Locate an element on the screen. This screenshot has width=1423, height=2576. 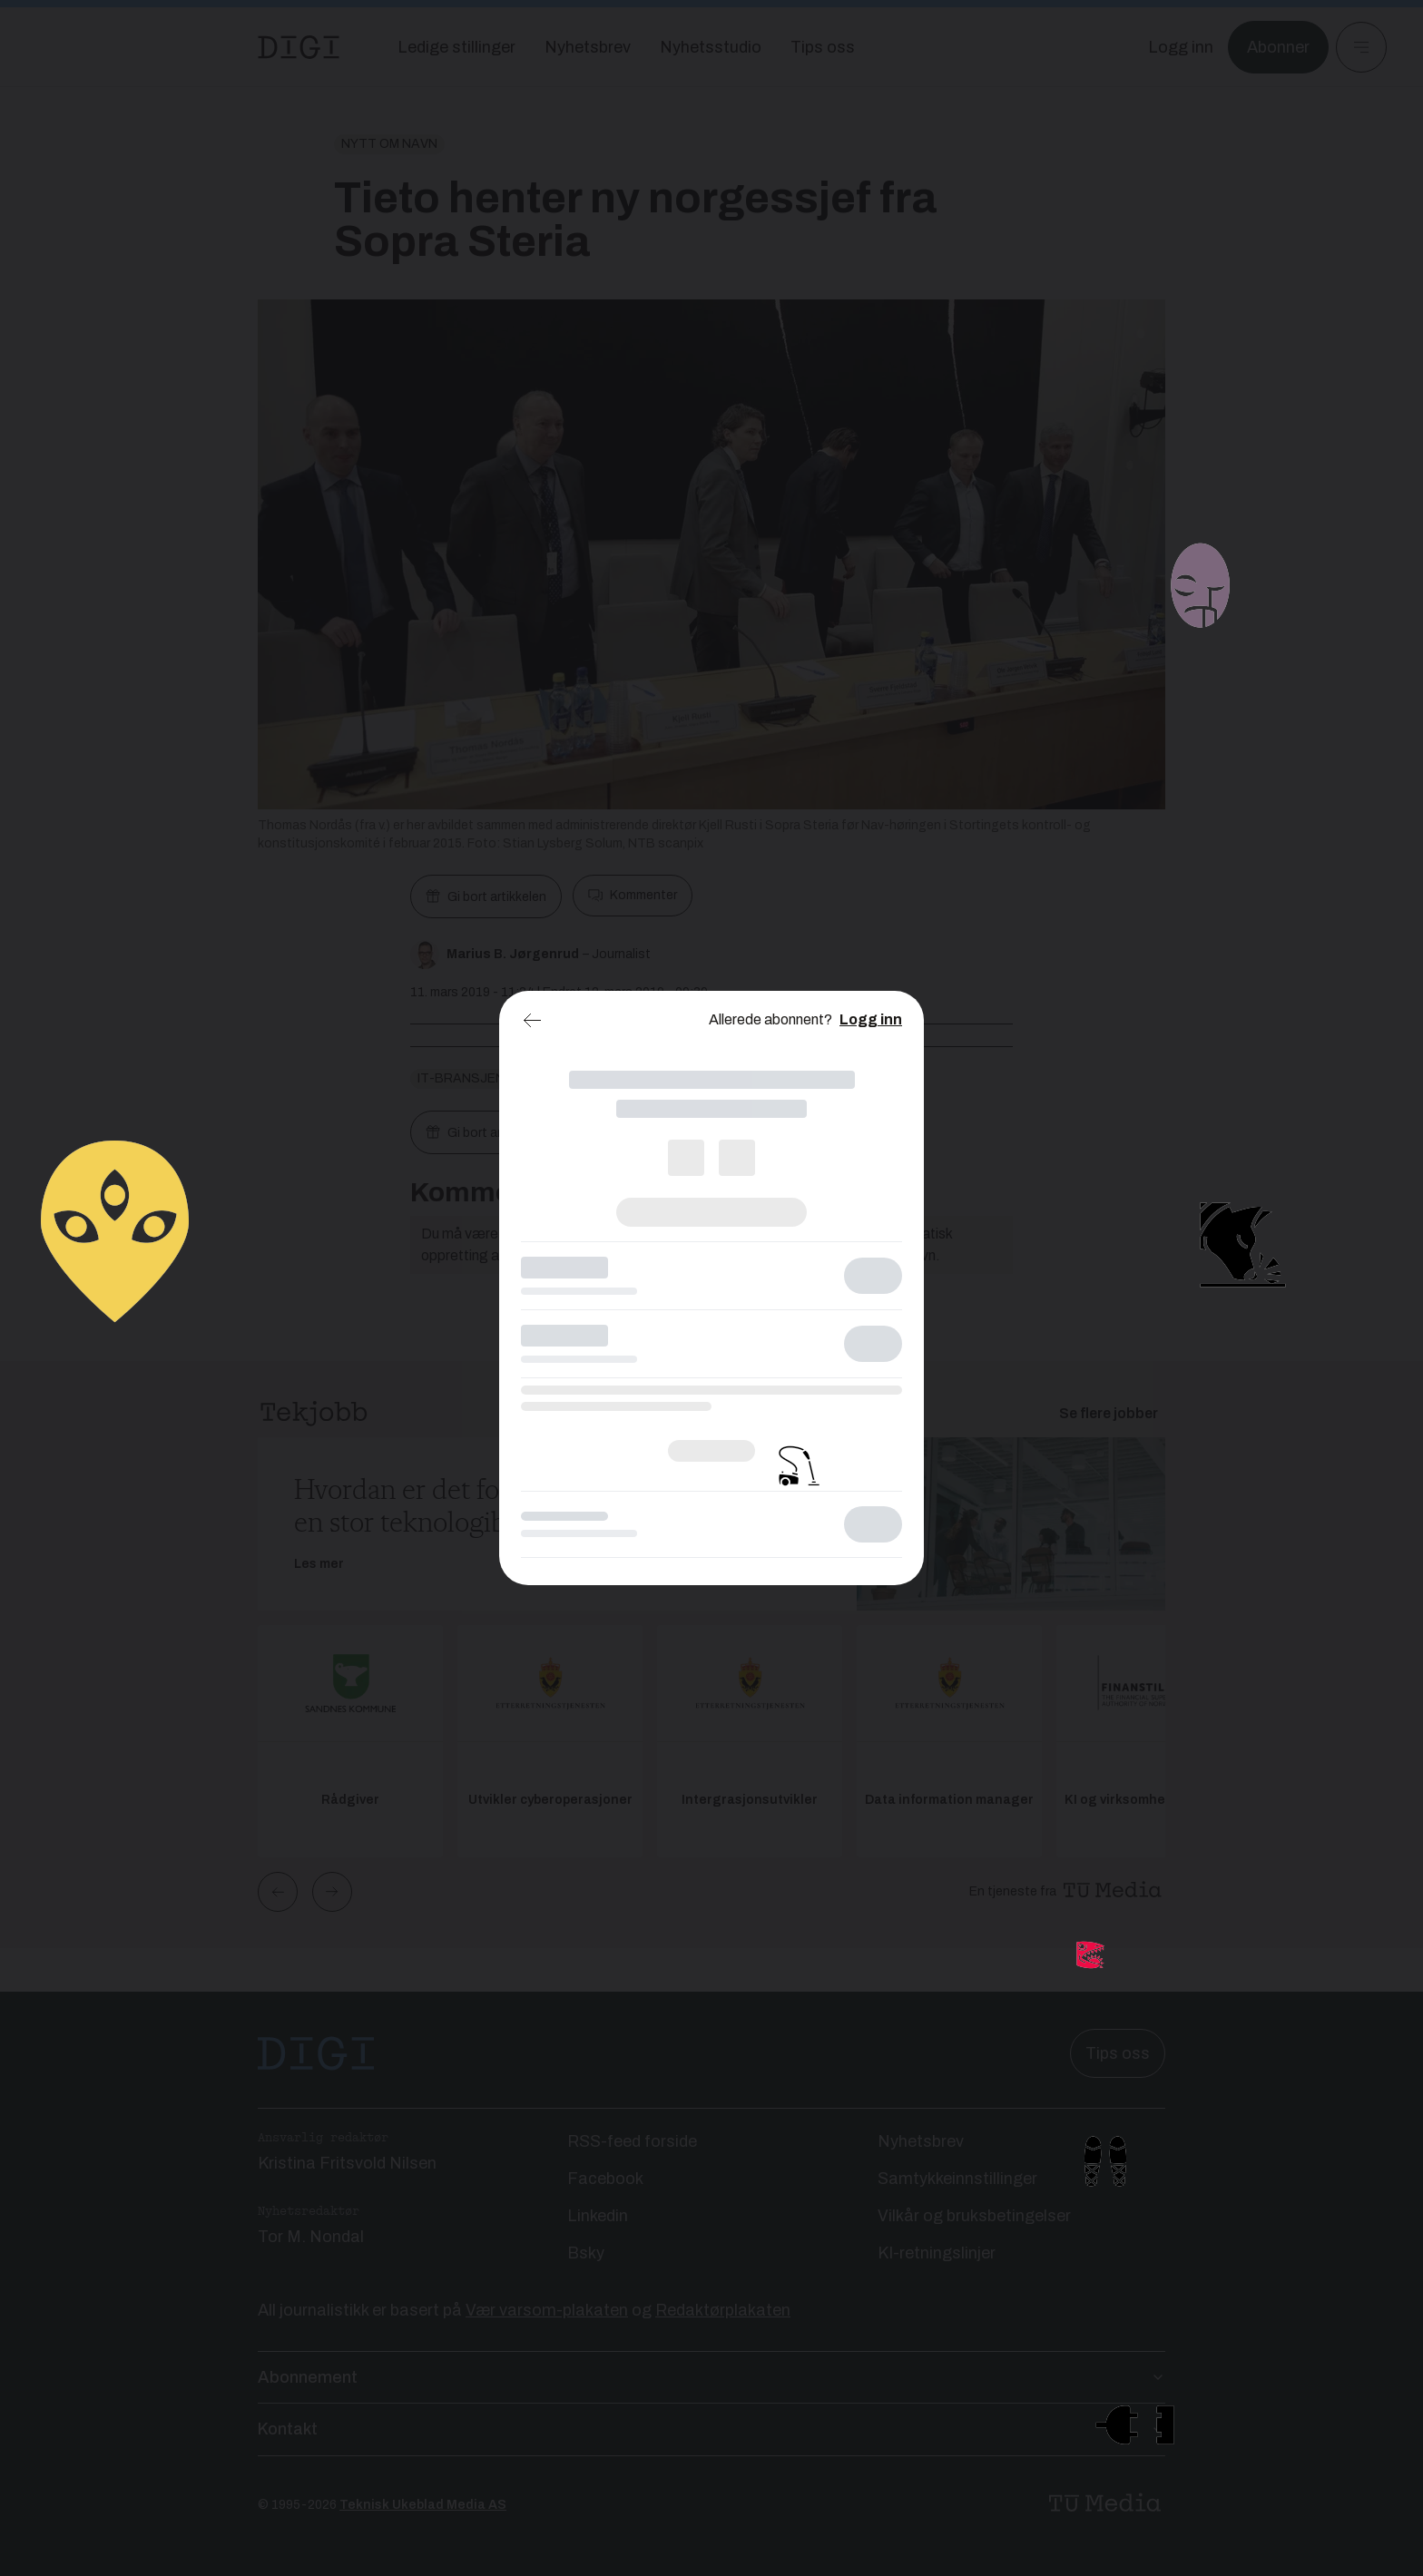
equip leg armor to your character is located at coordinates (1105, 2160).